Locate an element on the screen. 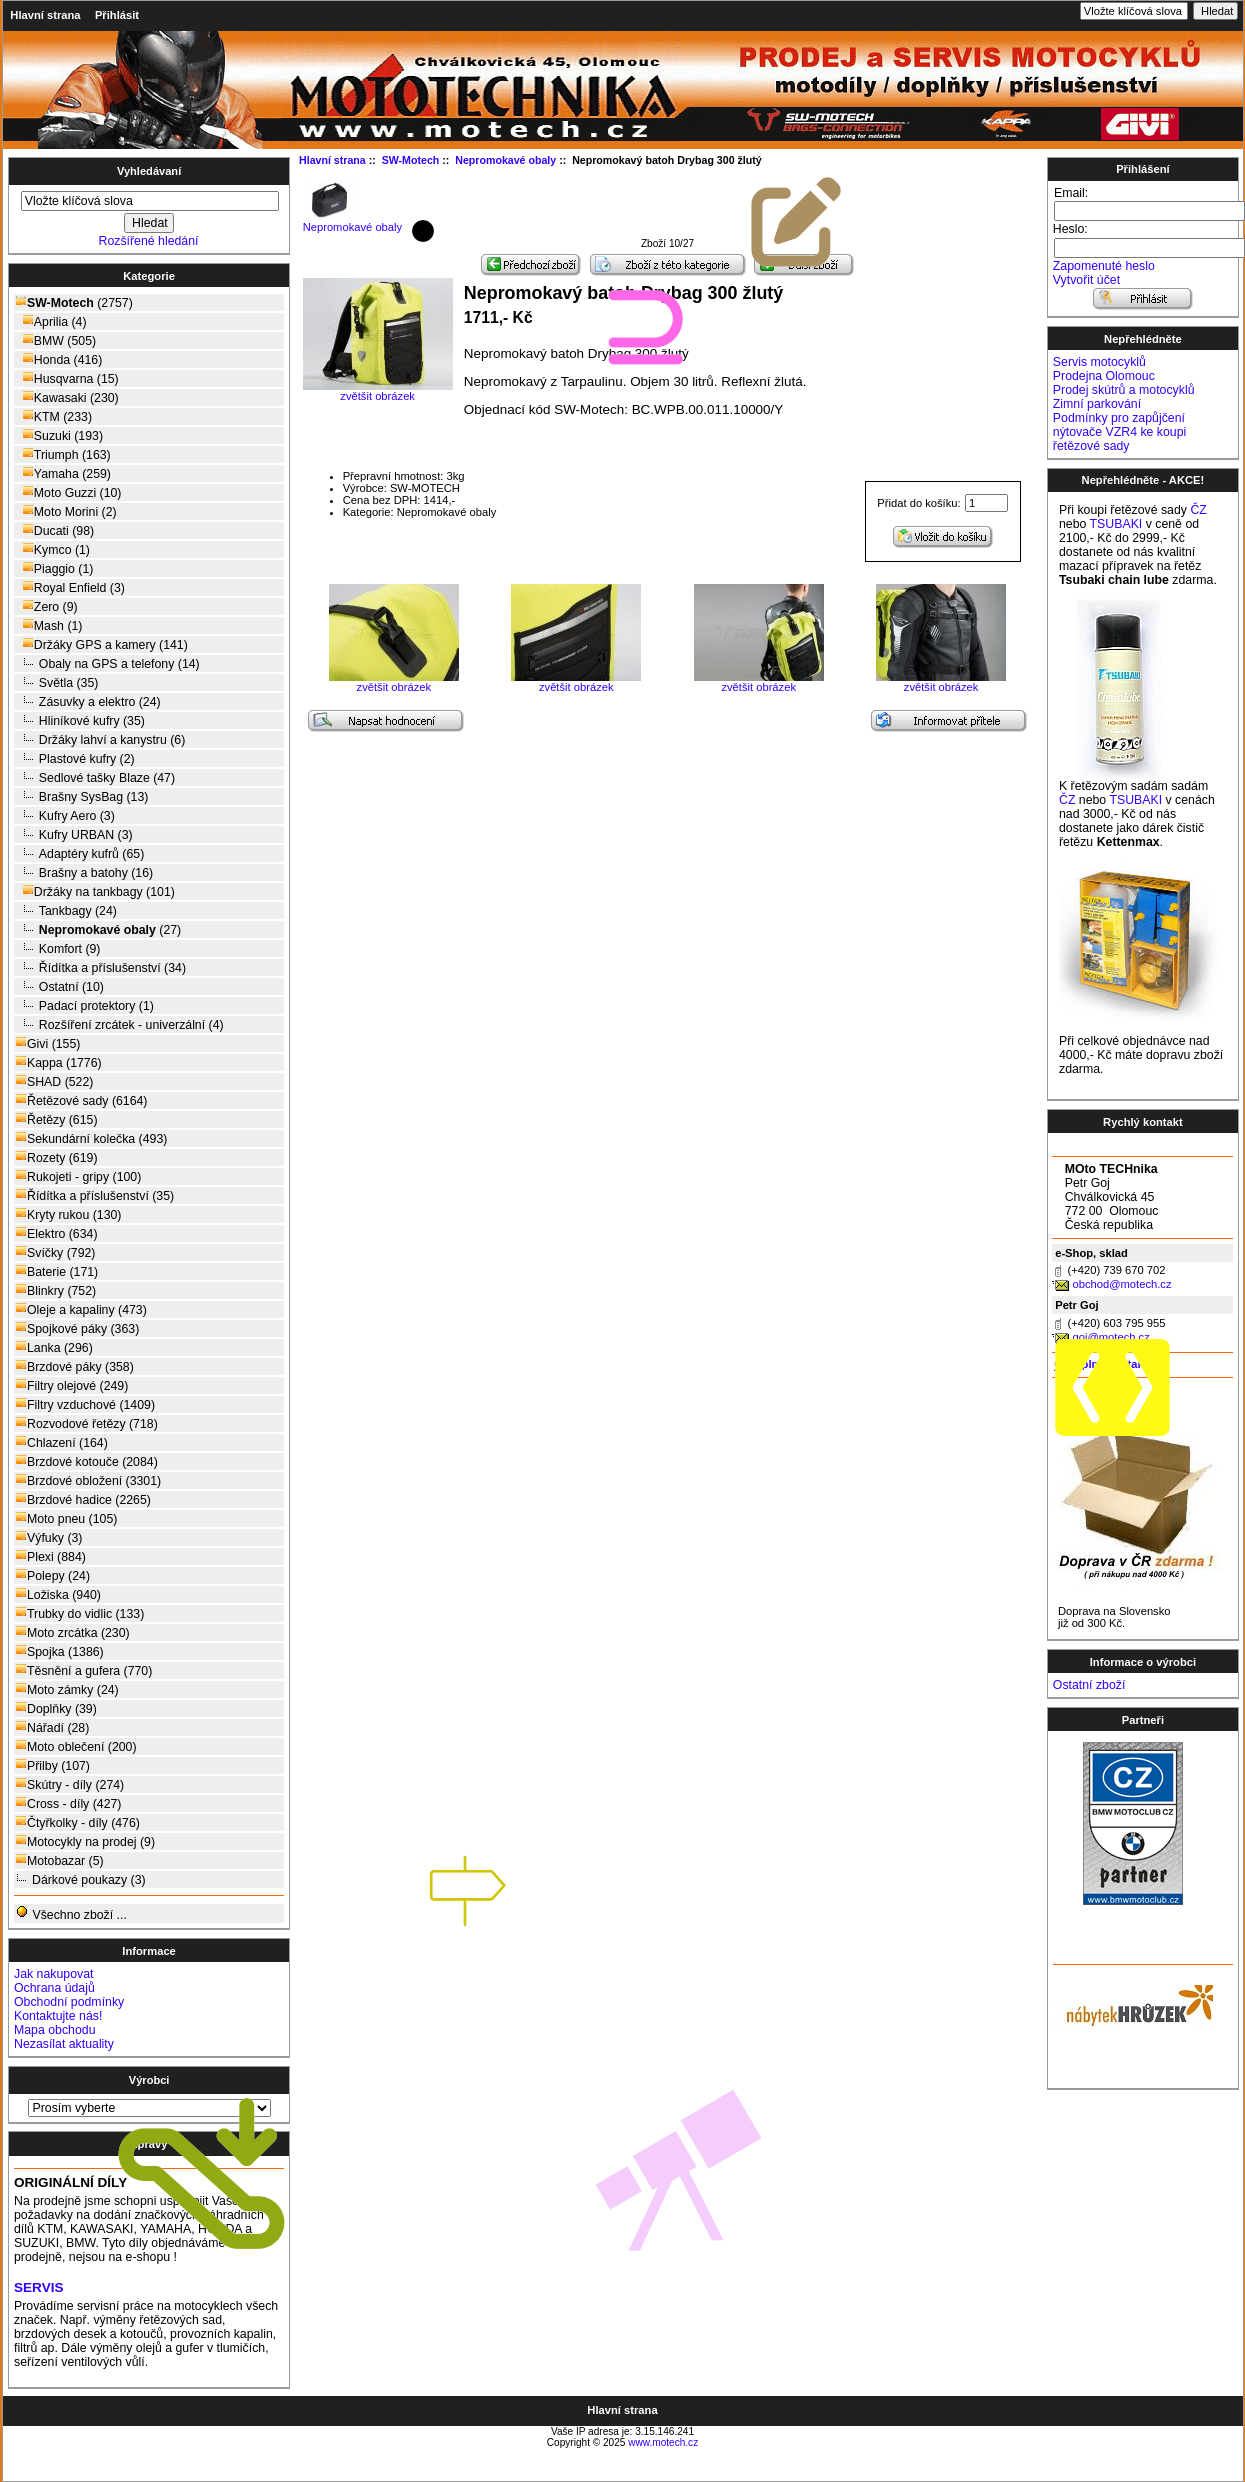 The width and height of the screenshot is (1245, 2482). indicates escalator going down is located at coordinates (201, 2173).